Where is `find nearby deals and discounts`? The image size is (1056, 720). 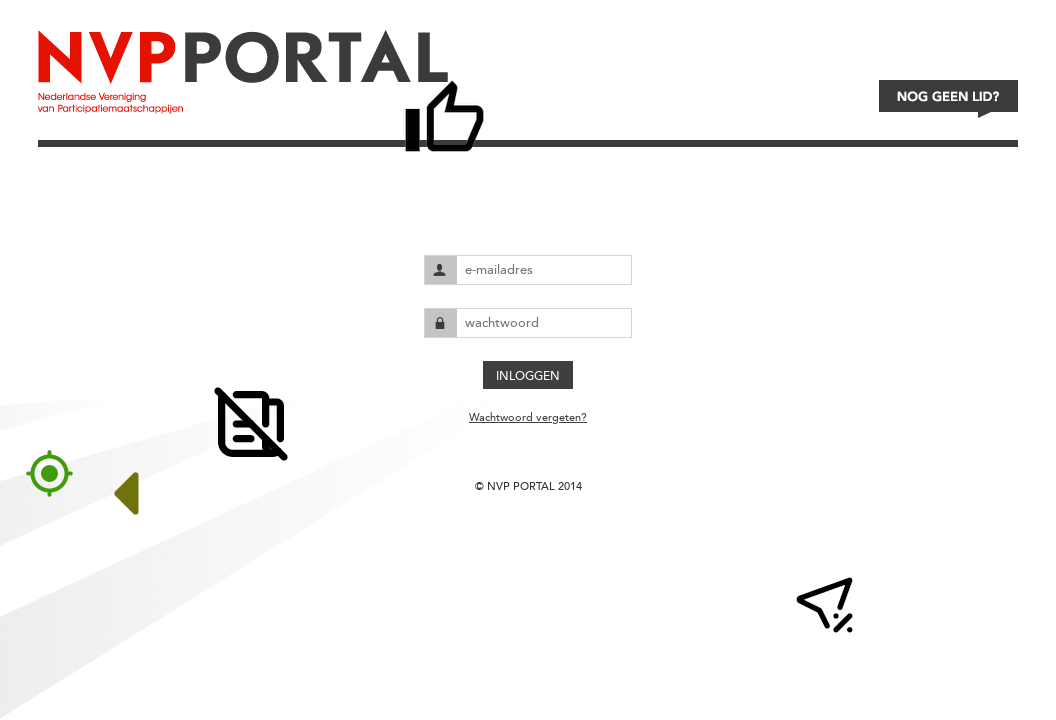
find nearby deals and discounts is located at coordinates (825, 605).